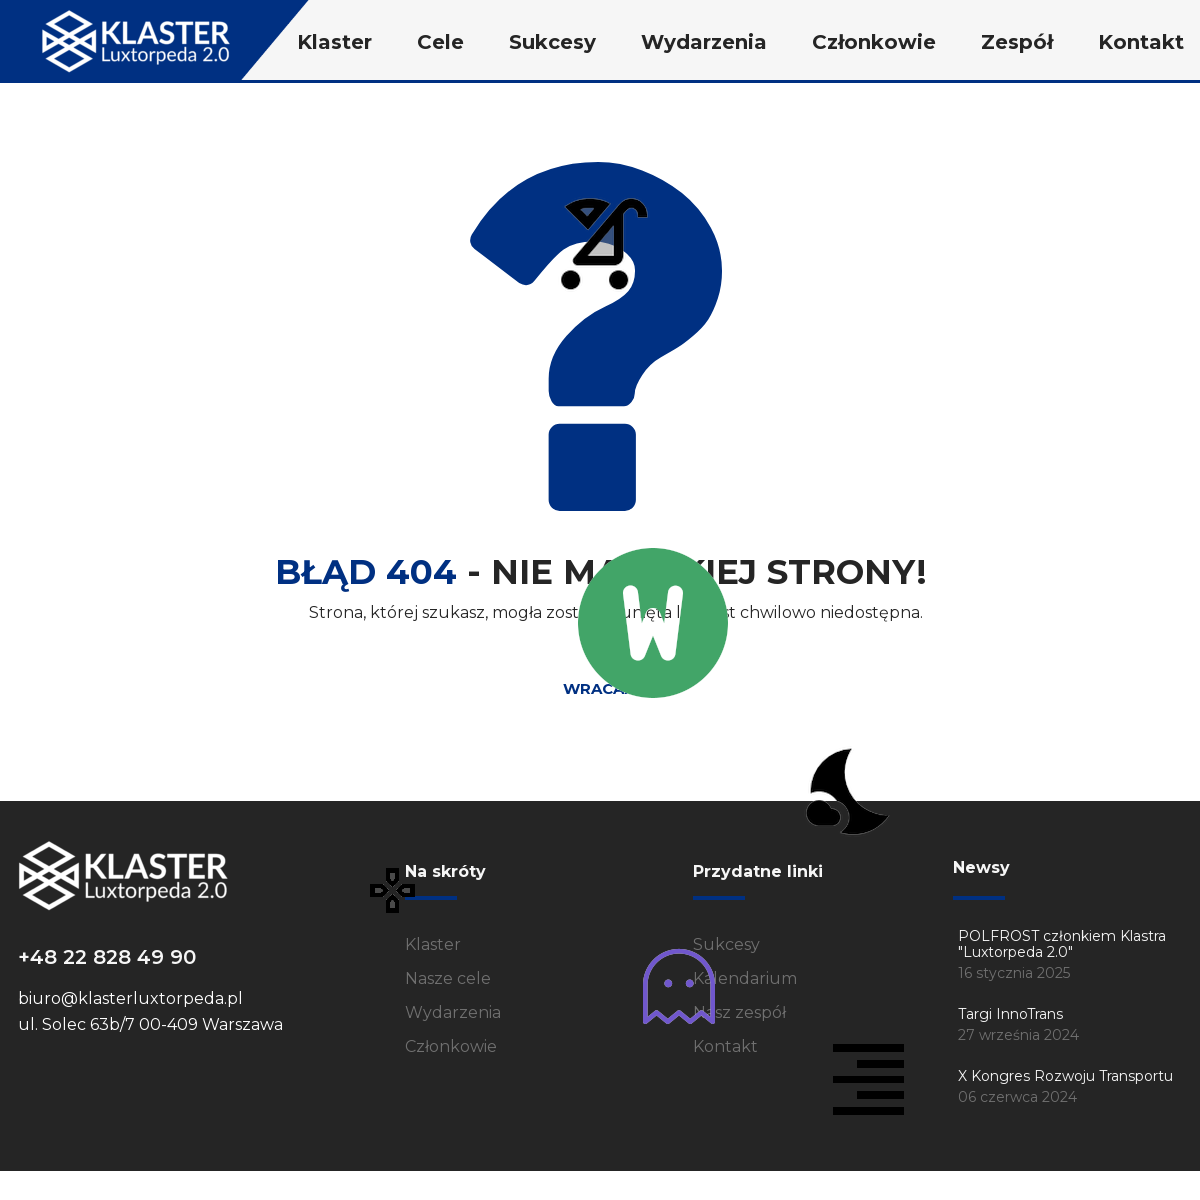 The width and height of the screenshot is (1200, 1200). What do you see at coordinates (392, 890) in the screenshot?
I see `access gaming features or settings` at bounding box center [392, 890].